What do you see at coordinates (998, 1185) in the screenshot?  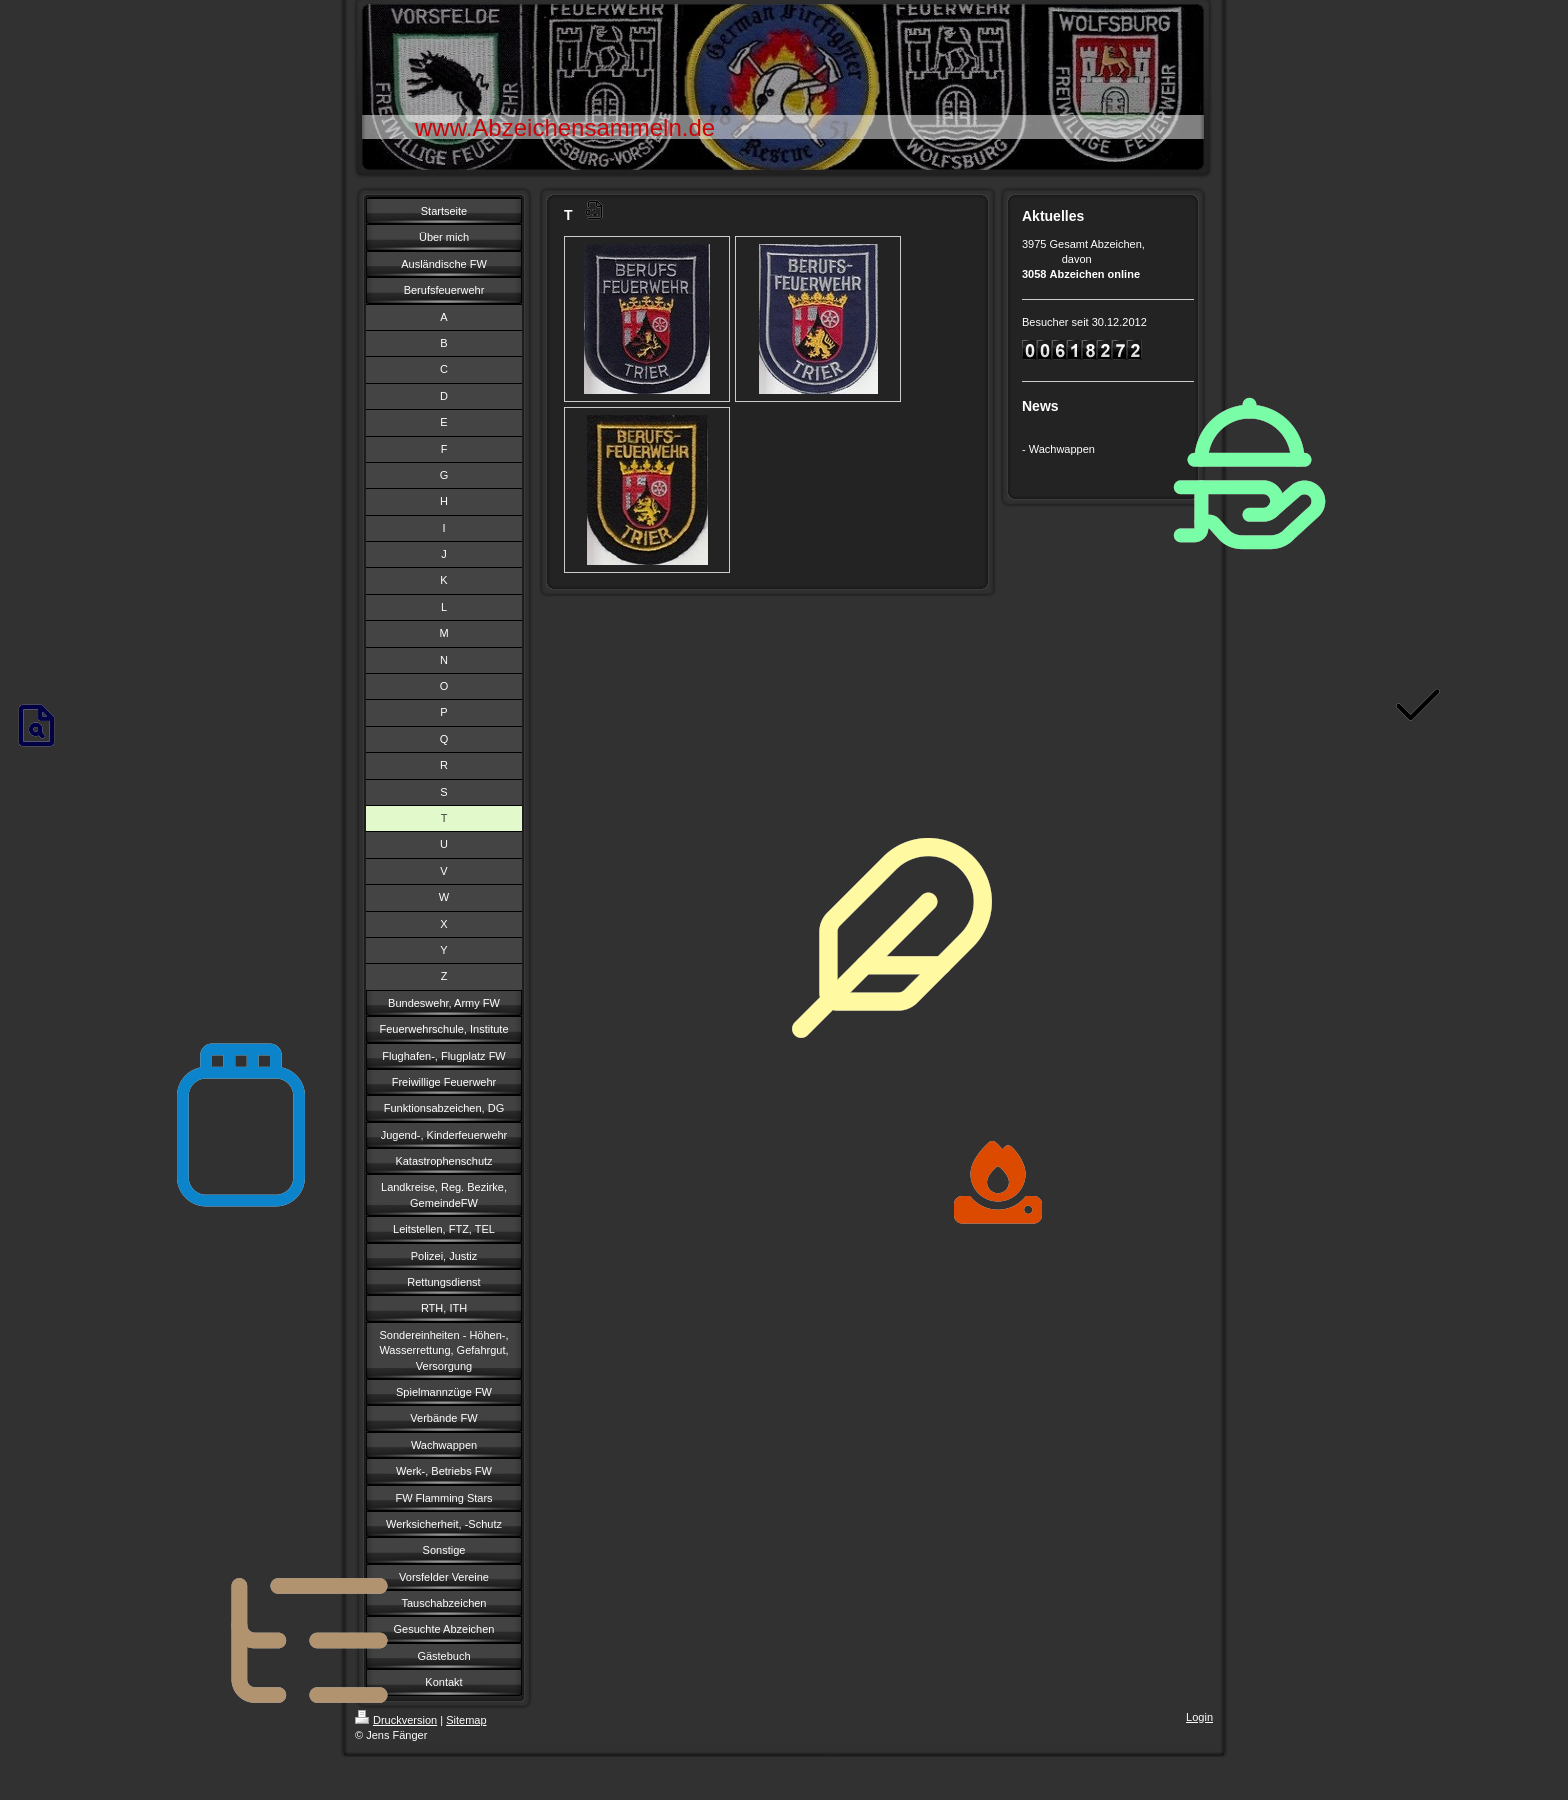 I see `access stove or cooking settings` at bounding box center [998, 1185].